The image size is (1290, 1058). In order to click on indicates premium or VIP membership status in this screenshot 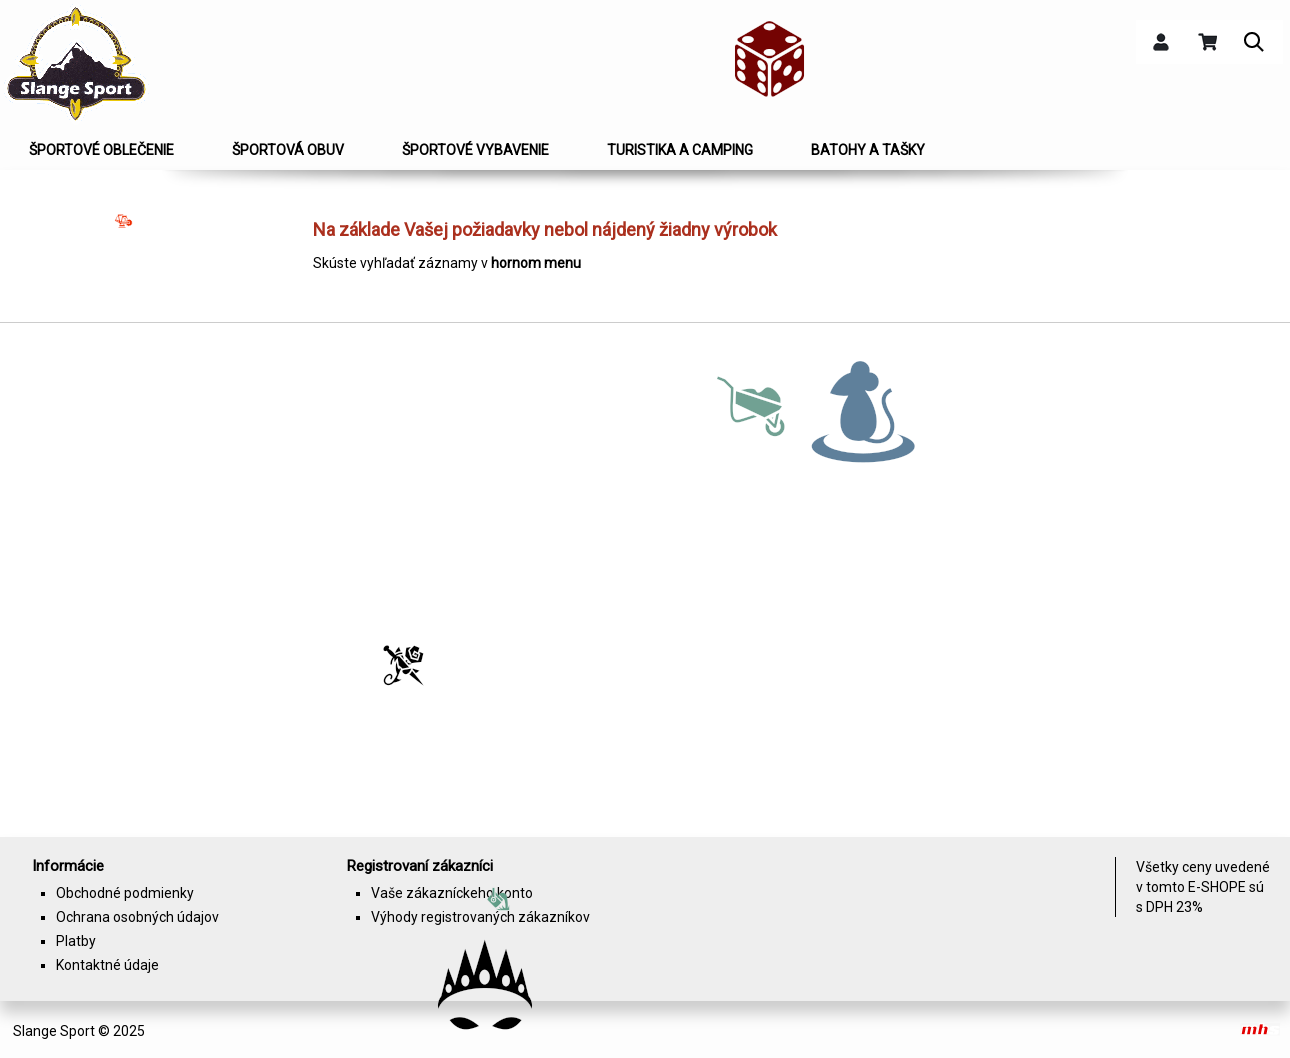, I will do `click(485, 987)`.